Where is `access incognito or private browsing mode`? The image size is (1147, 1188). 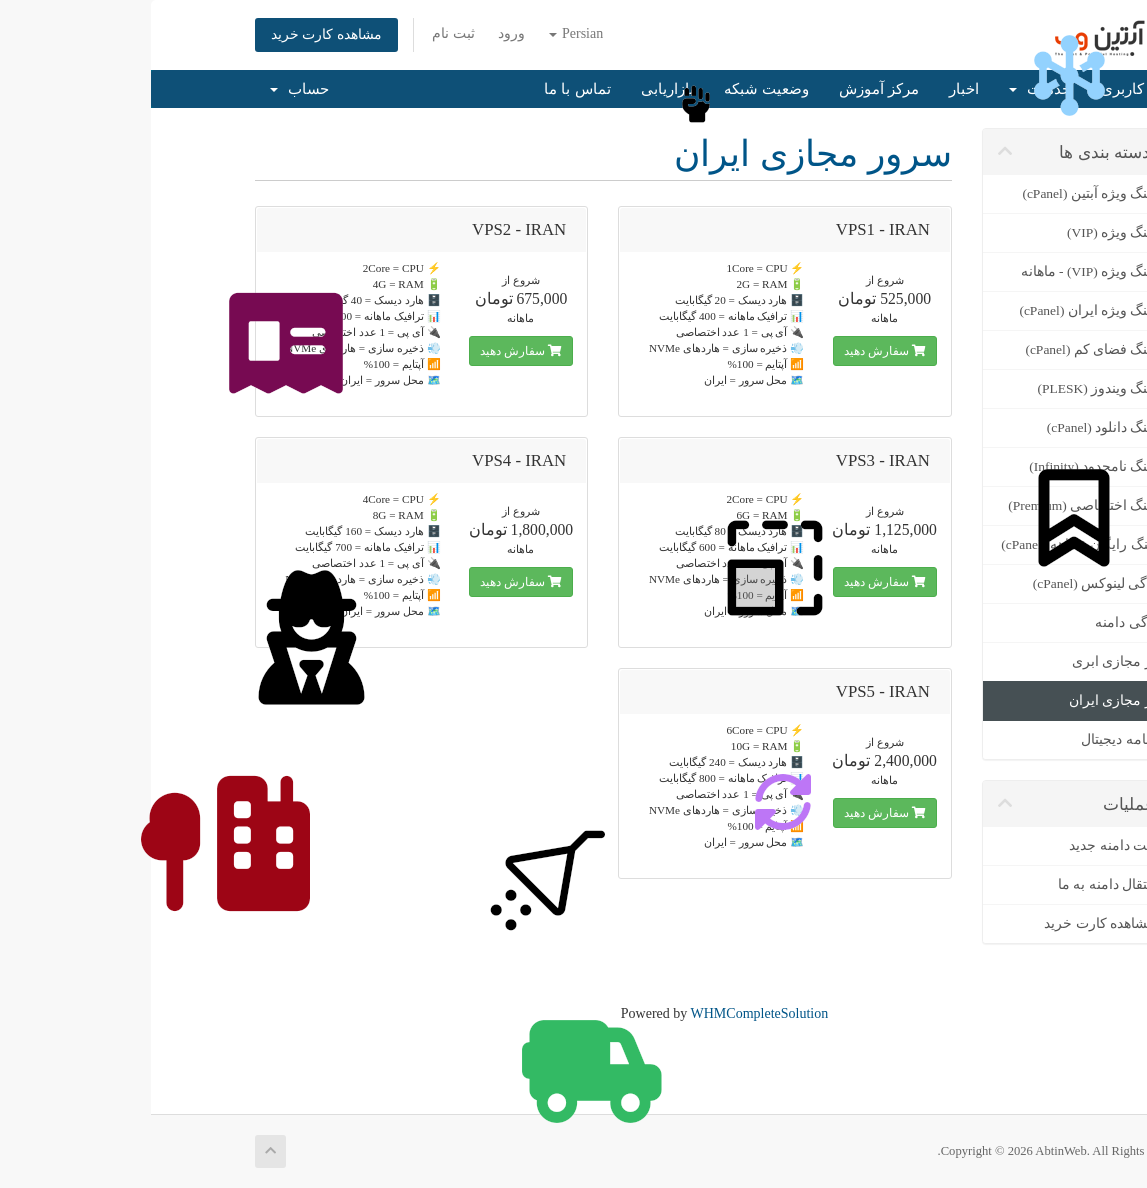
access incognito or private browsing mode is located at coordinates (311, 639).